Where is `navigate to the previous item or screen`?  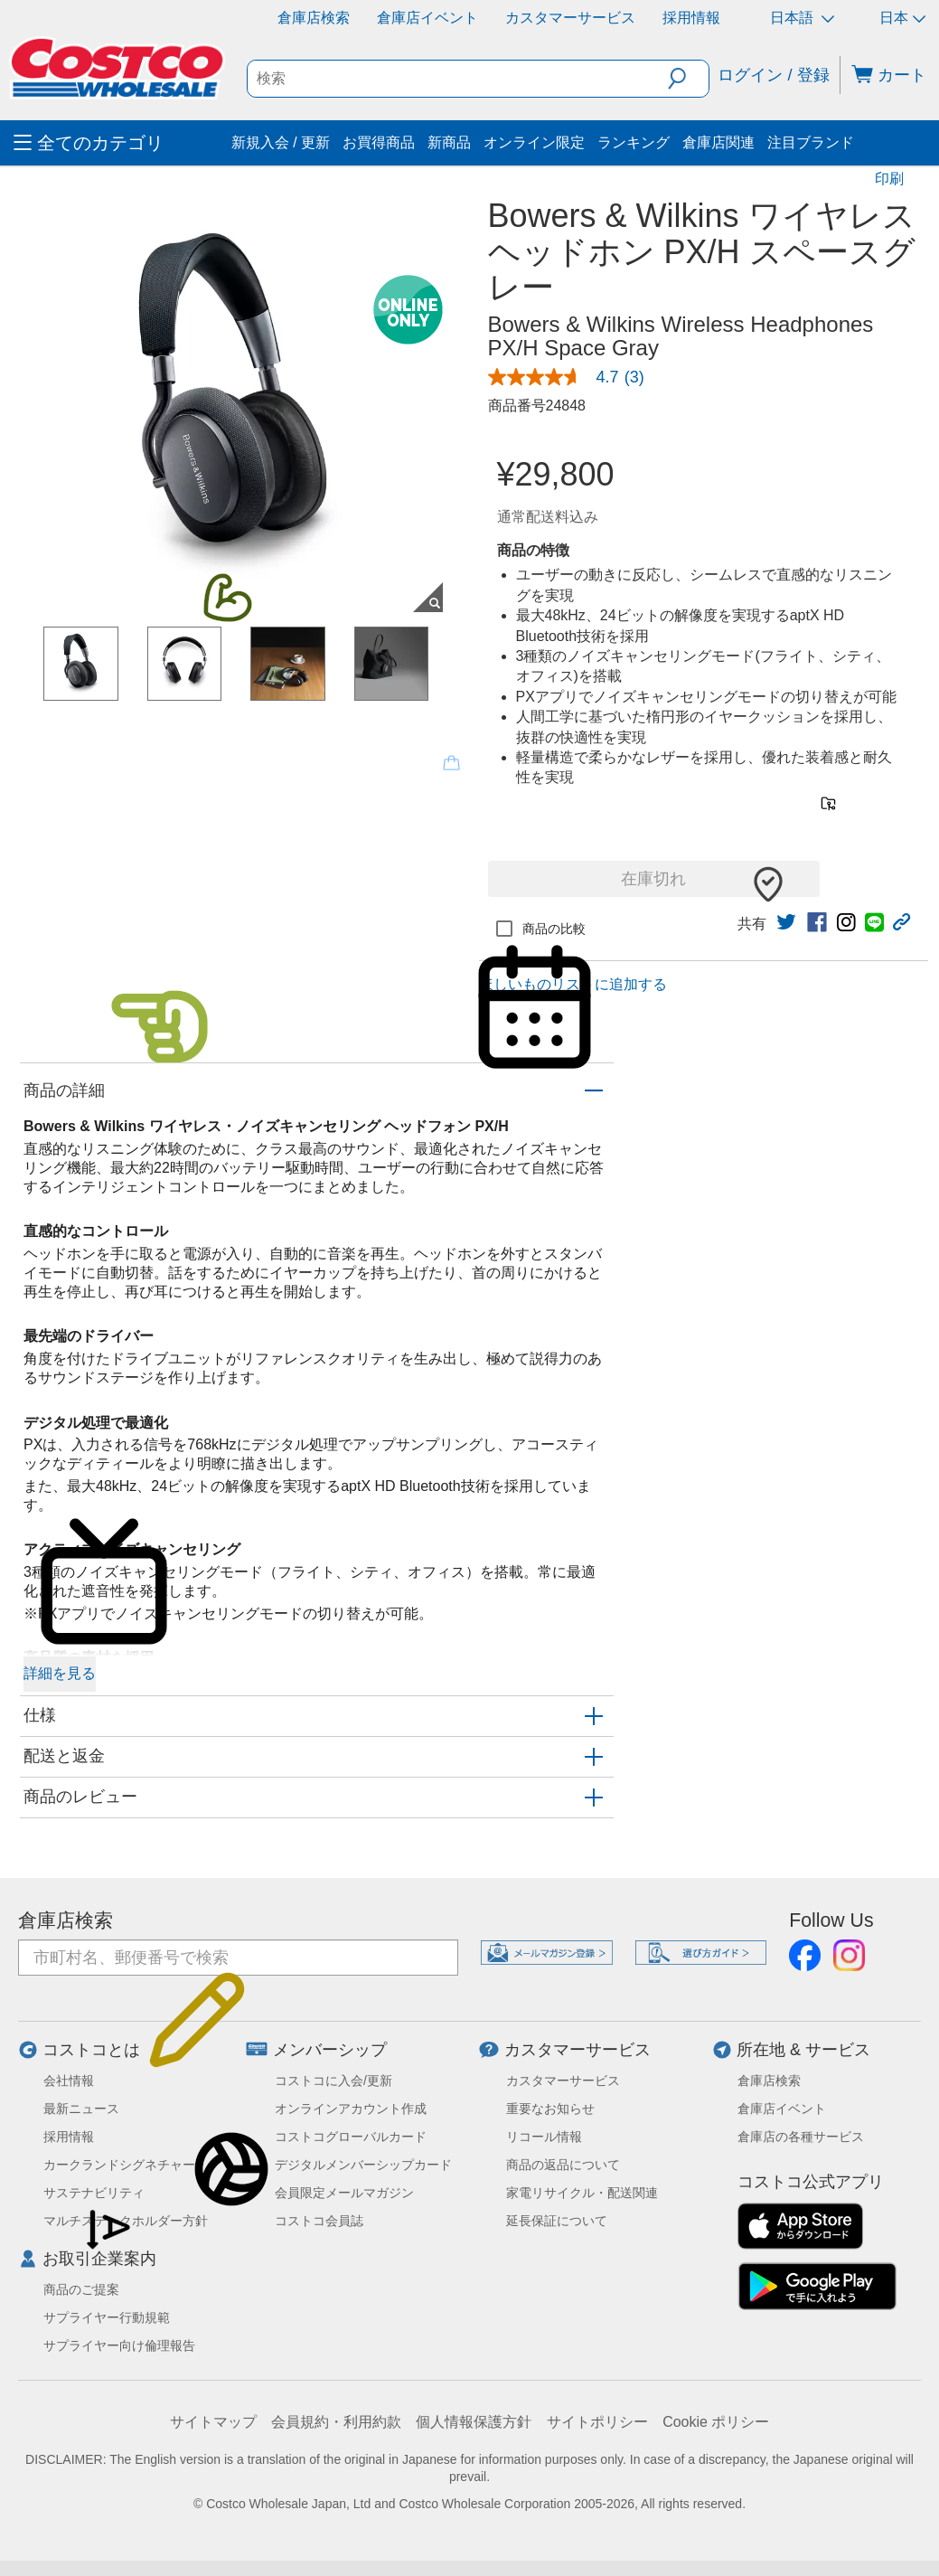
navigate to the previous item or screen is located at coordinates (159, 1026).